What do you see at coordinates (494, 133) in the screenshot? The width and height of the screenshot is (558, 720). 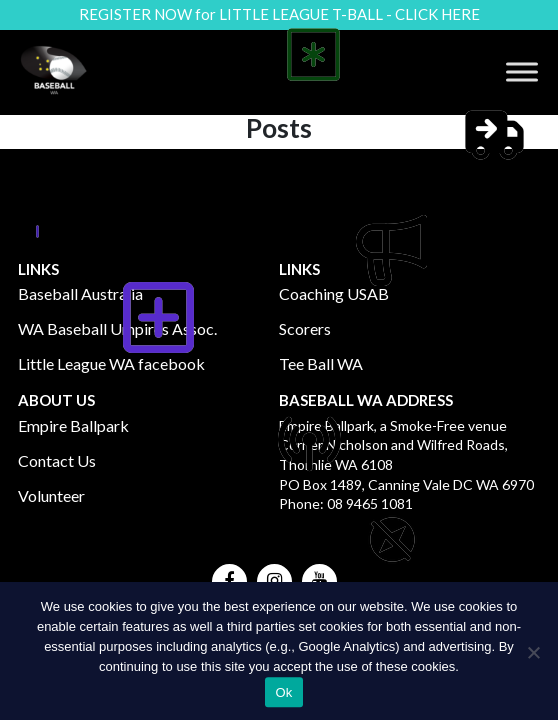 I see `track outgoing shipment` at bounding box center [494, 133].